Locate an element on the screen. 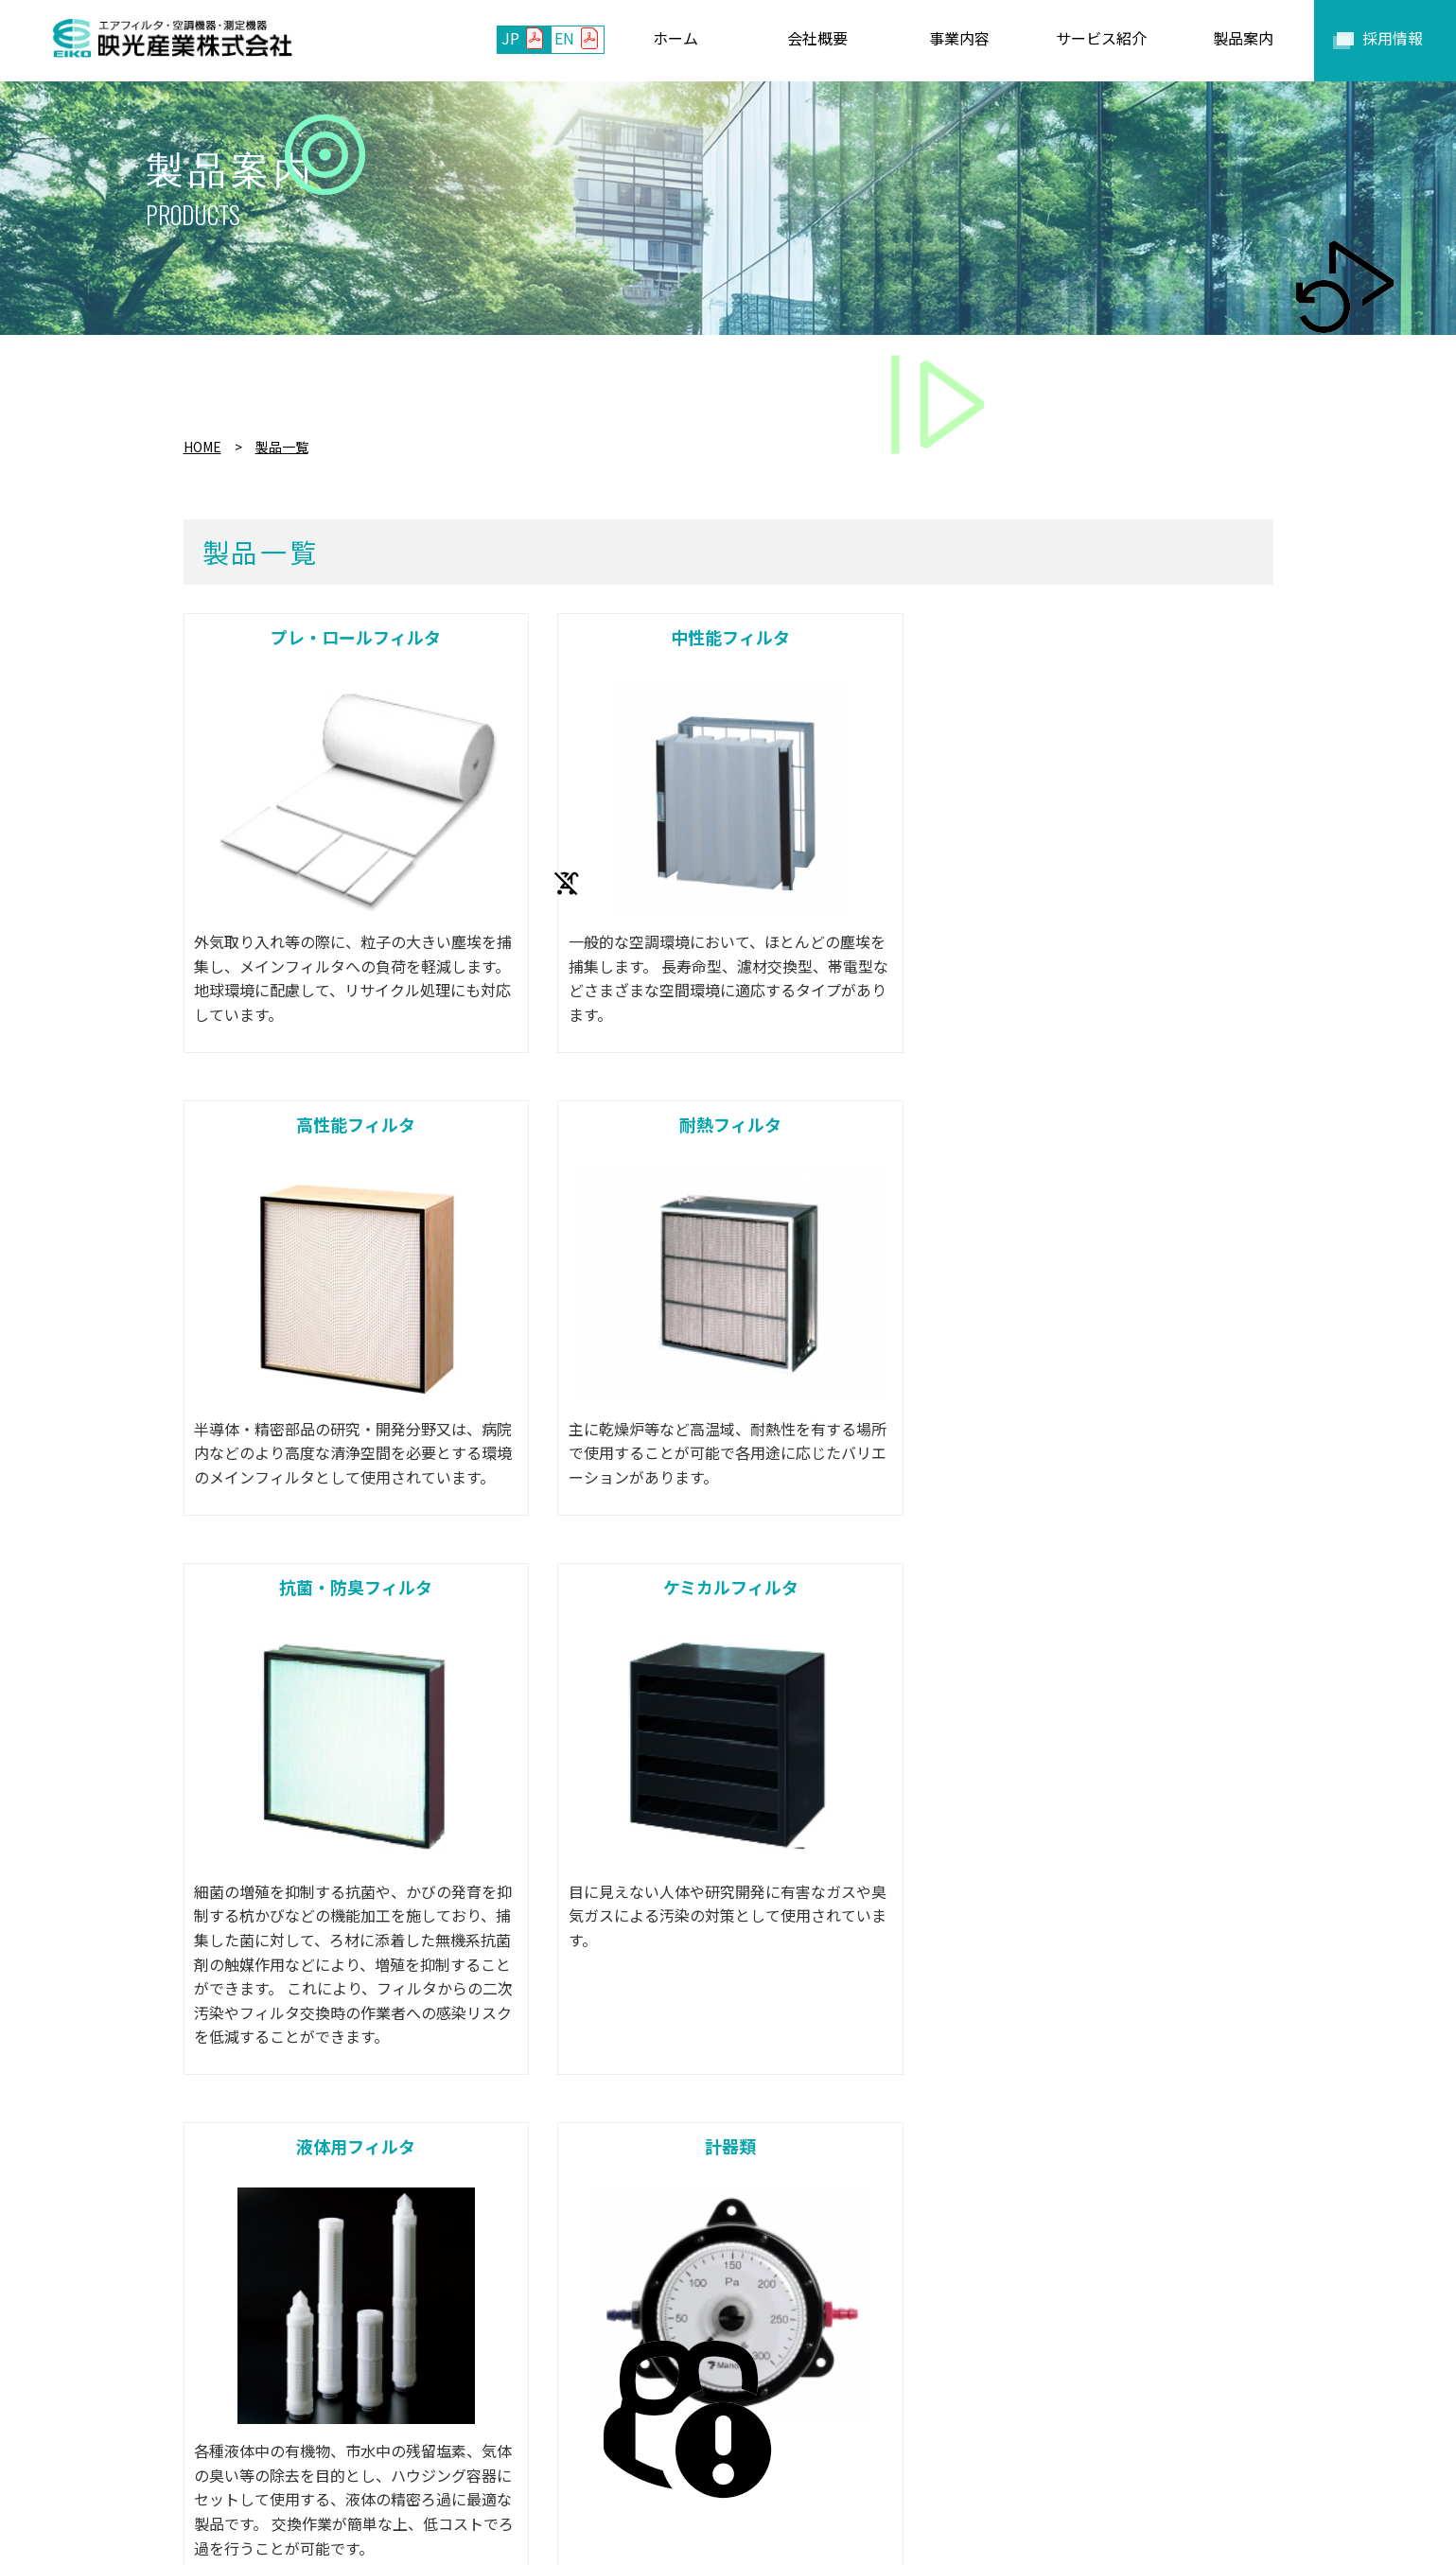 The image size is (1456, 2565). rerun the current debug session is located at coordinates (1349, 280).